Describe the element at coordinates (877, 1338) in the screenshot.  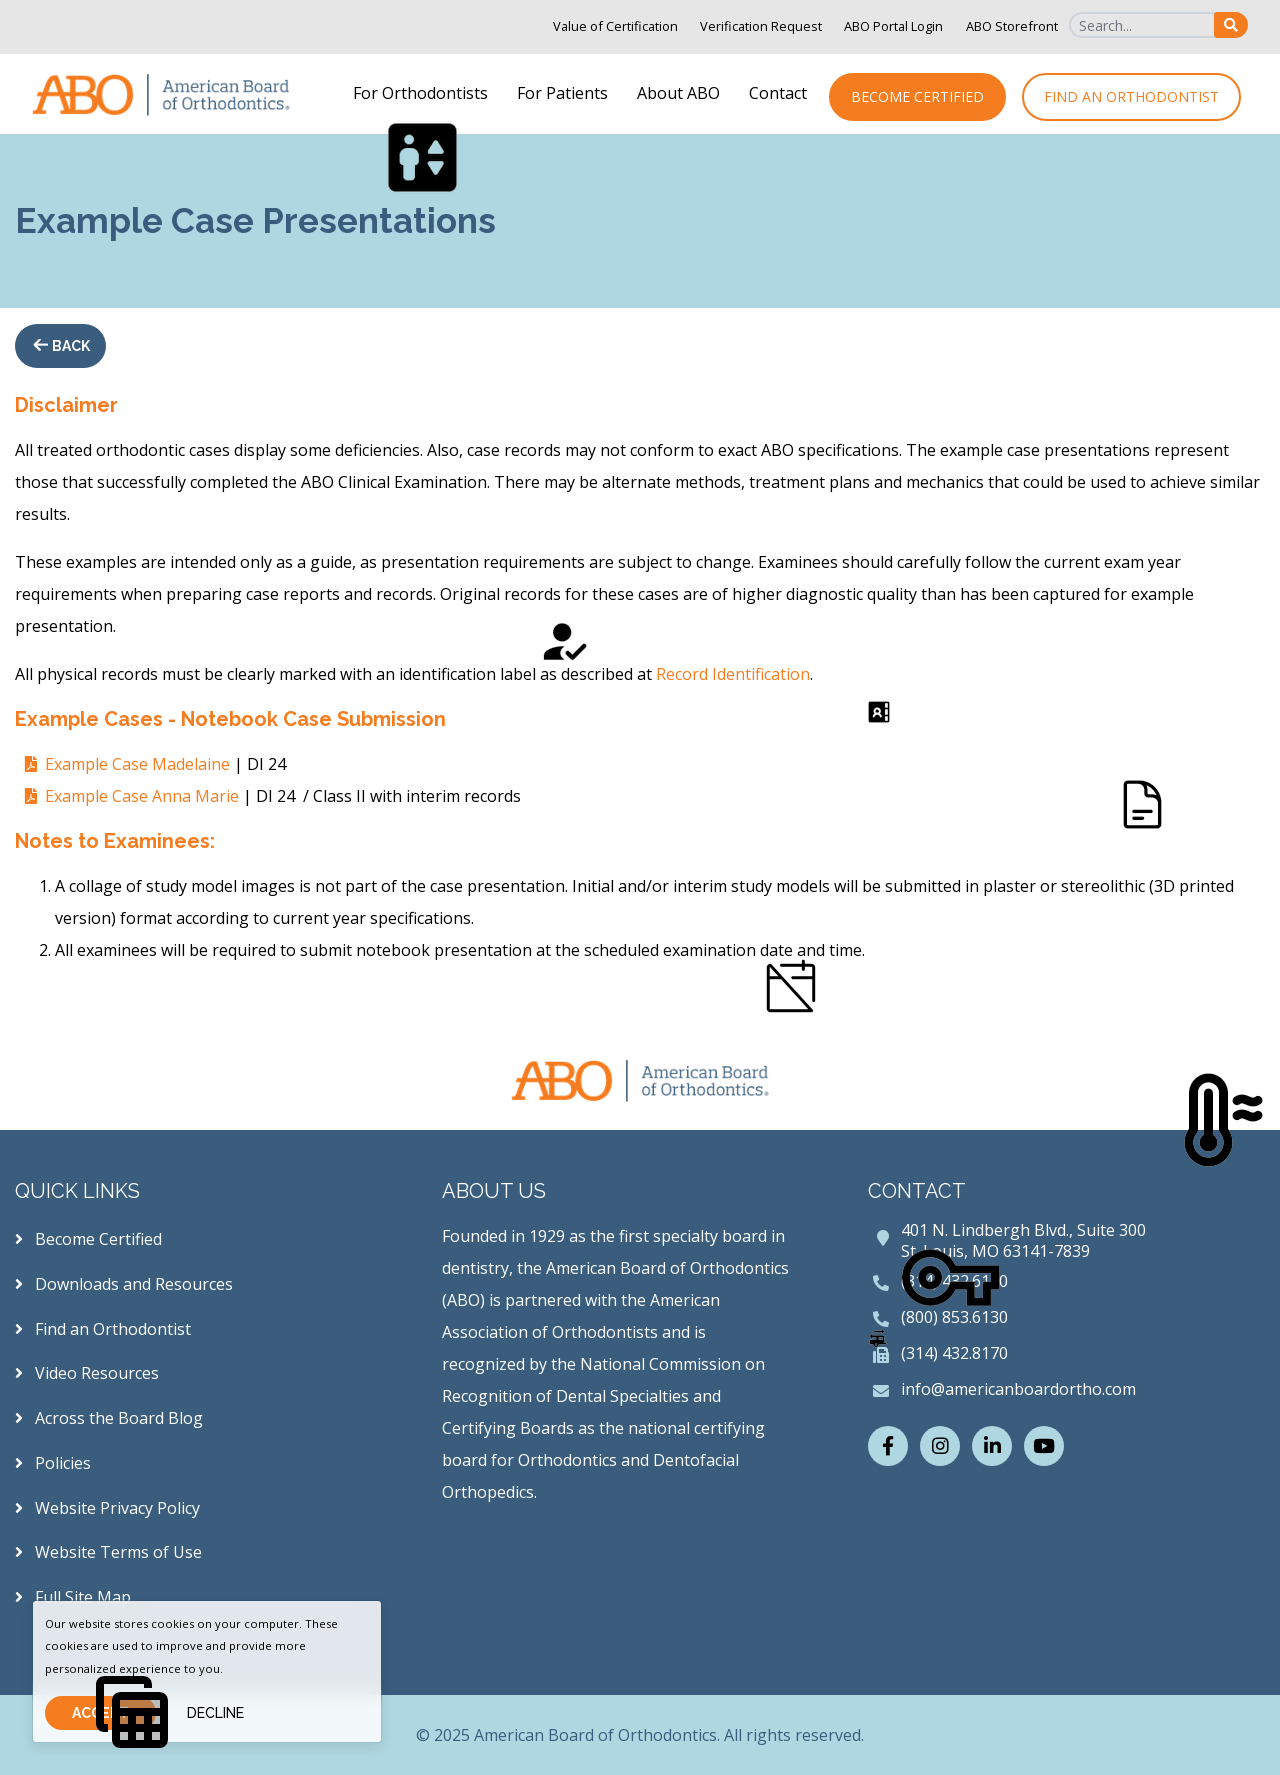
I see `indicates RV hookup availability at a location` at that location.